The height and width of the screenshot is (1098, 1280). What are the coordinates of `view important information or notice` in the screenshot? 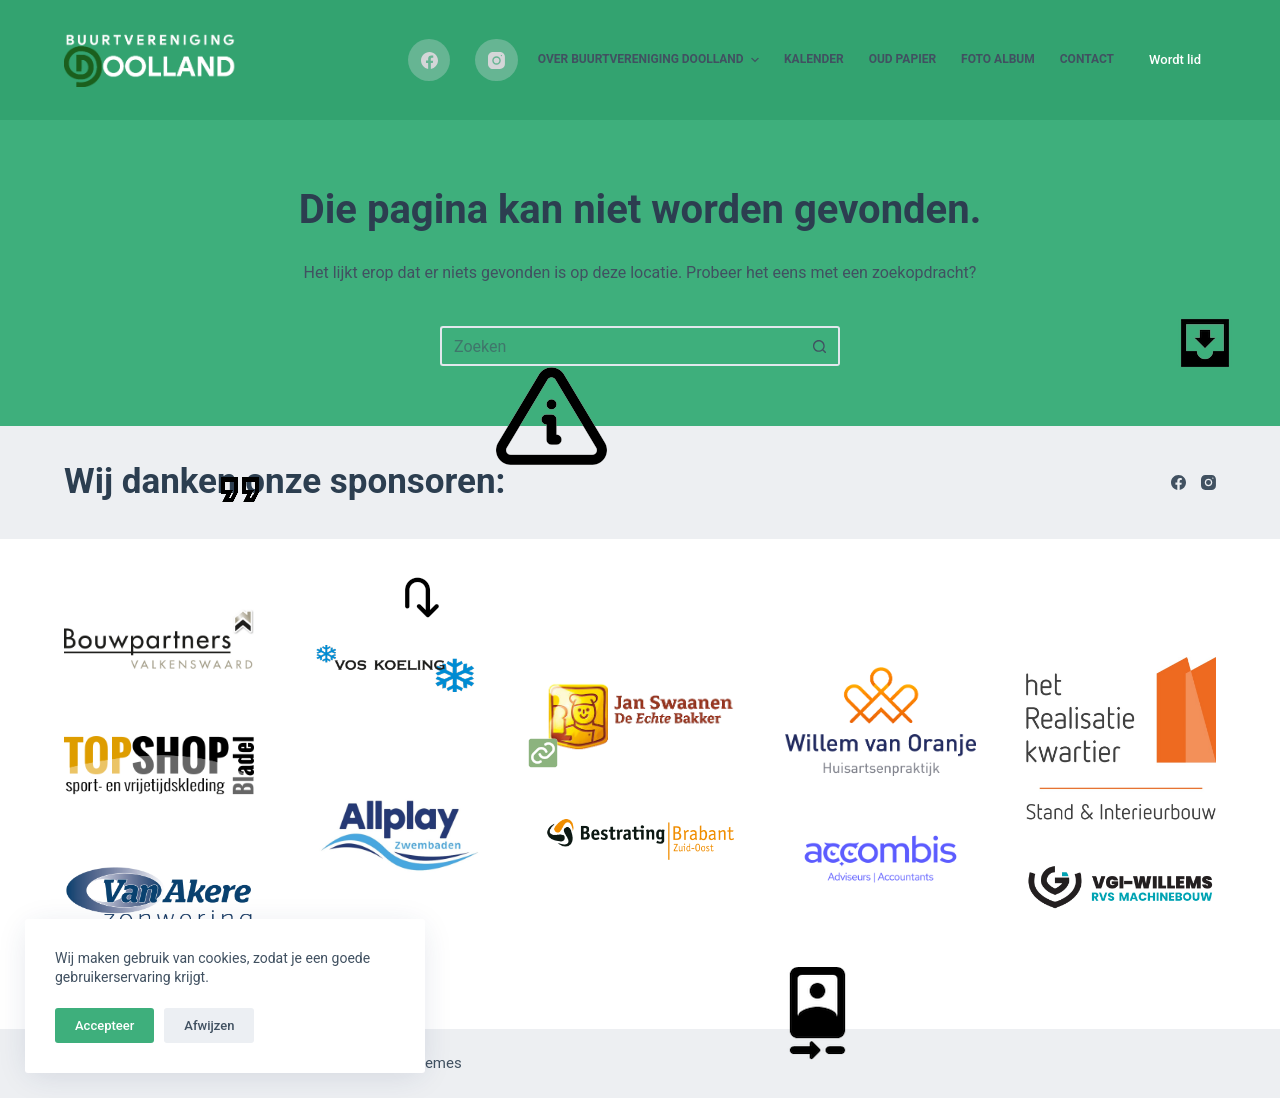 It's located at (551, 419).